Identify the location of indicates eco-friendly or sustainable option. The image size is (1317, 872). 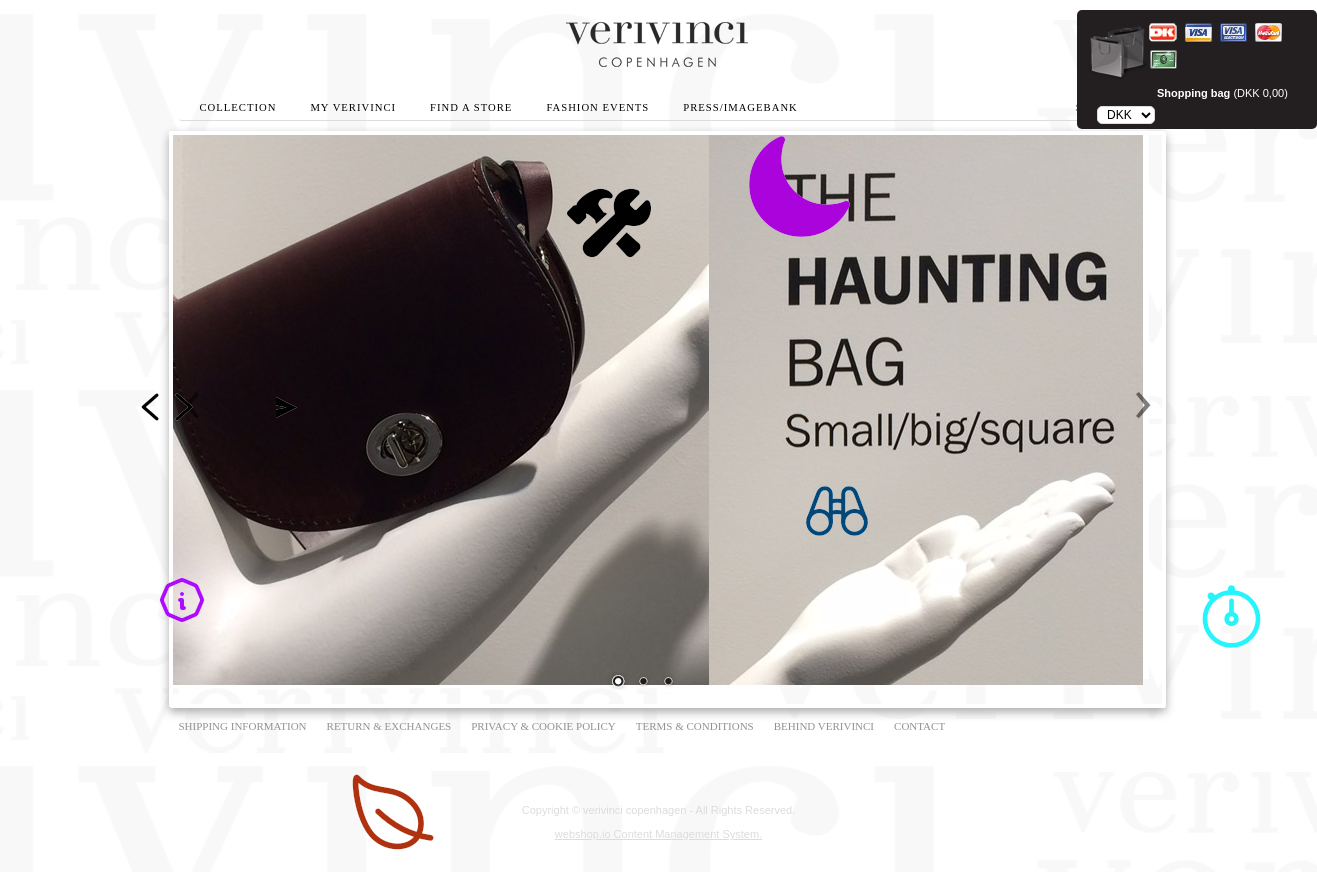
(393, 812).